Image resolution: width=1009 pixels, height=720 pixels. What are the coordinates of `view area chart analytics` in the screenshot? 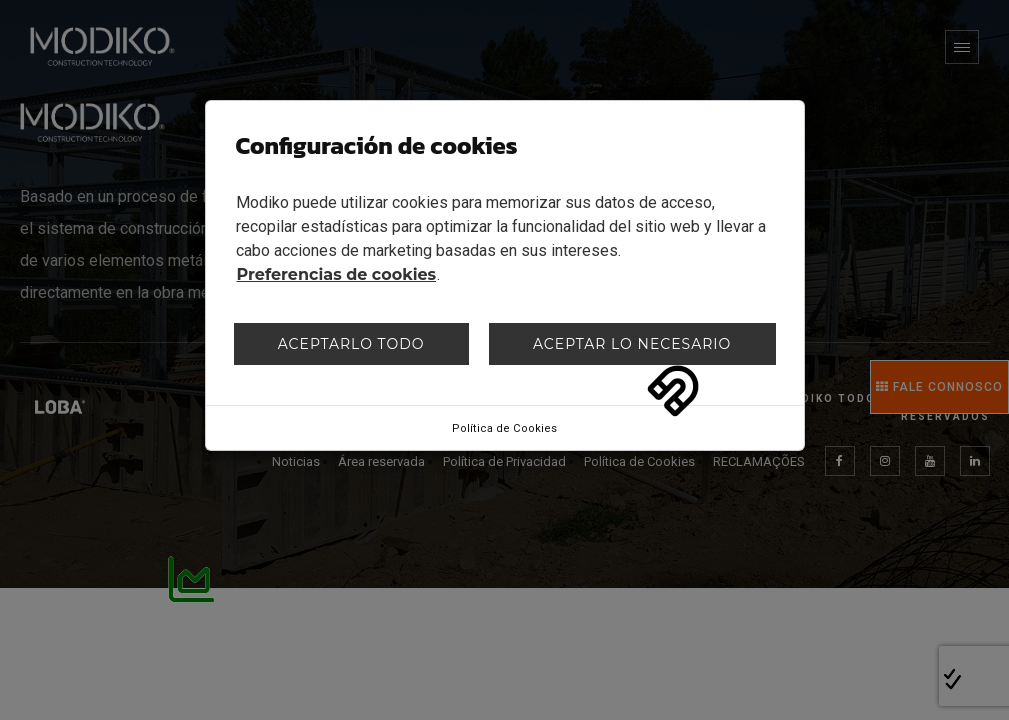 It's located at (191, 579).